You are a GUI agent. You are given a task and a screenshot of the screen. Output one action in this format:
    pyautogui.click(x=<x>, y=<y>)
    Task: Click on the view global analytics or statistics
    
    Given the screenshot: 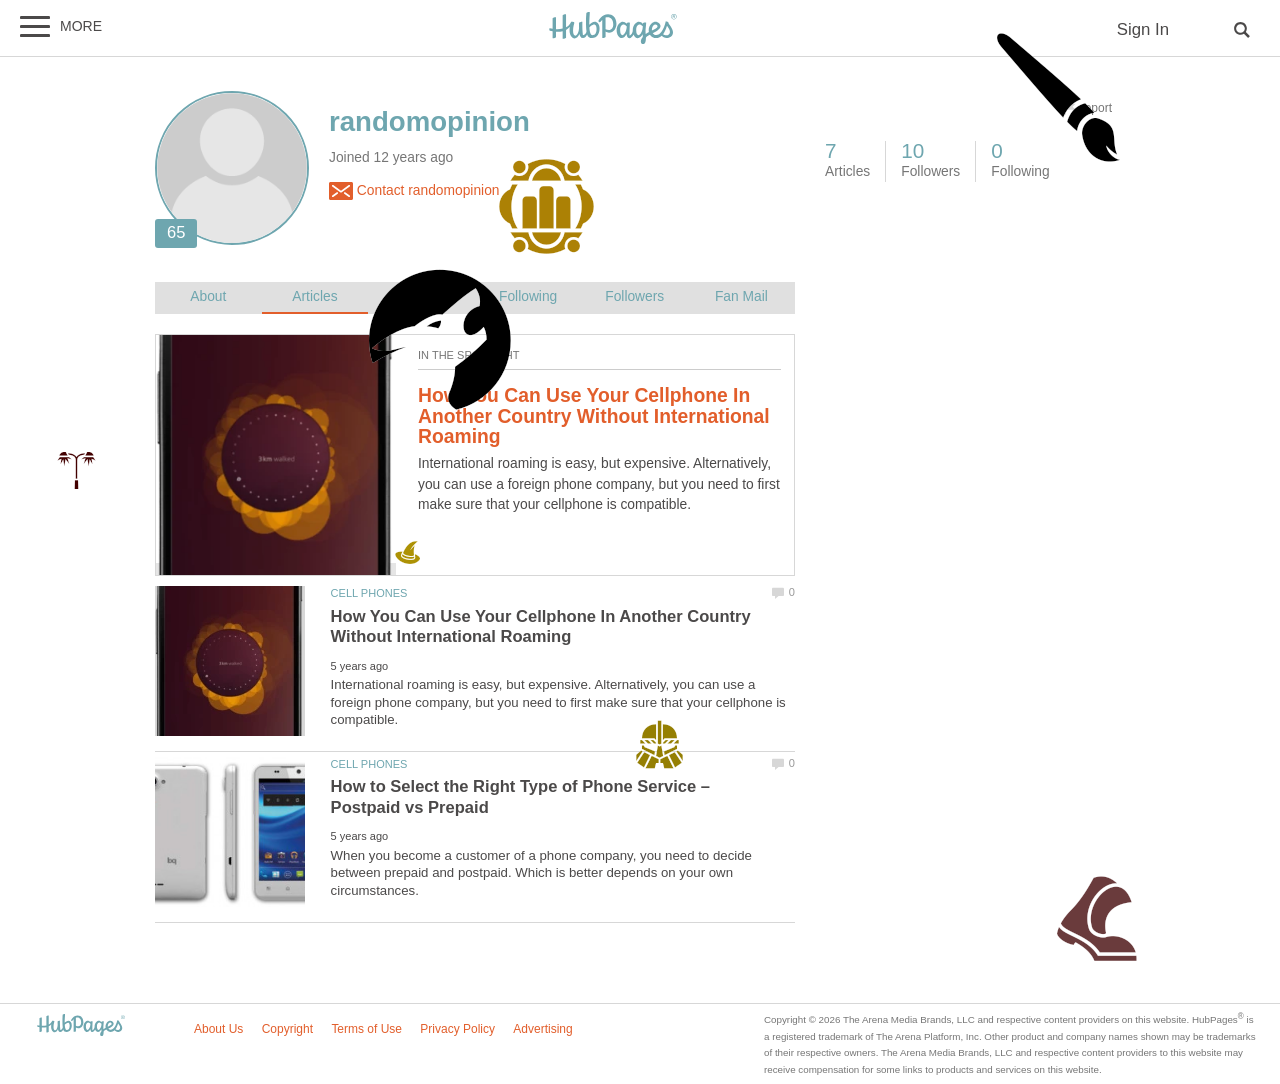 What is the action you would take?
    pyautogui.click(x=546, y=206)
    